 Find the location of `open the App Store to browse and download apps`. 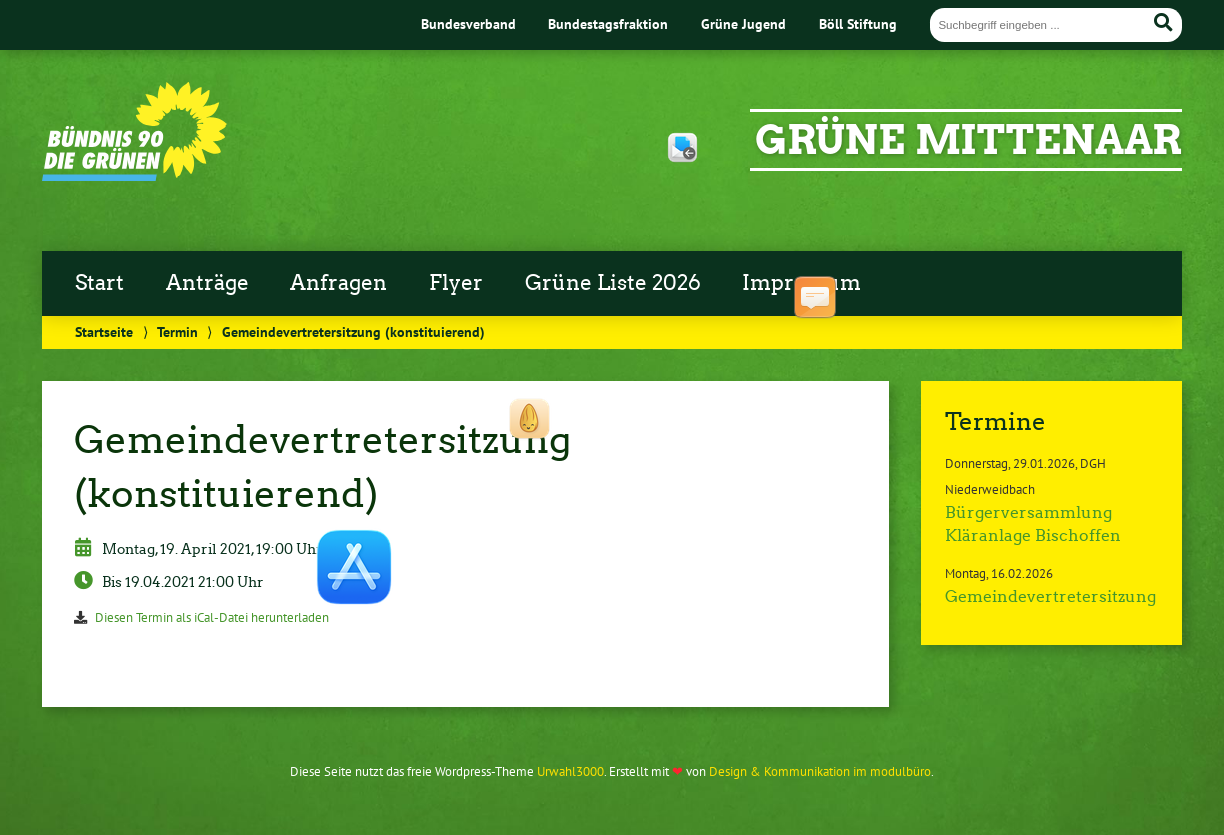

open the App Store to browse and download apps is located at coordinates (354, 567).